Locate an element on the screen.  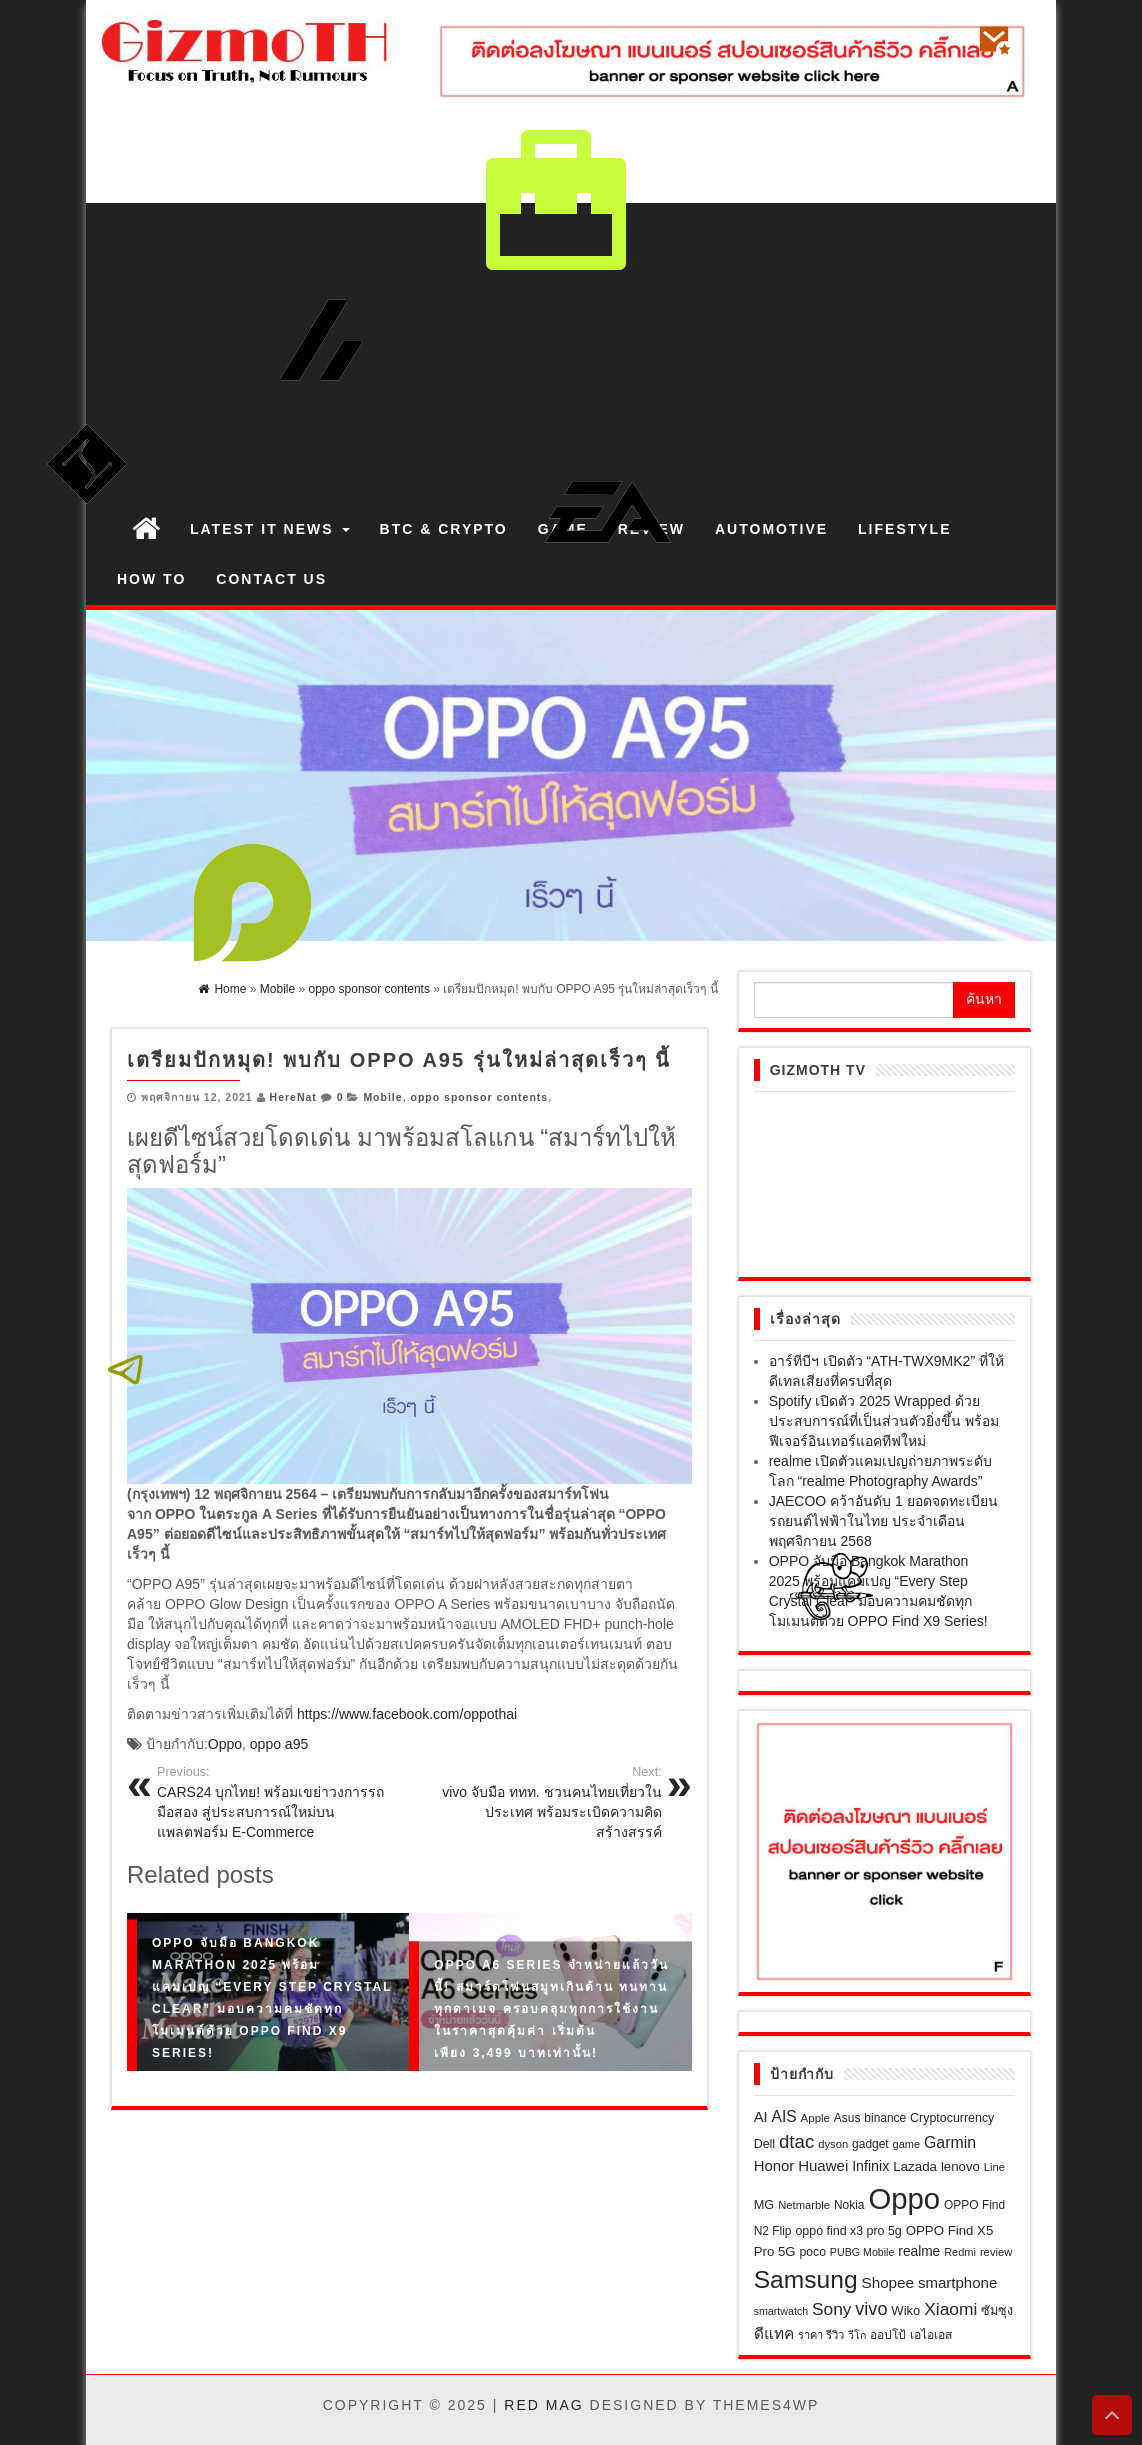
svg.js library logo is located at coordinates (87, 464).